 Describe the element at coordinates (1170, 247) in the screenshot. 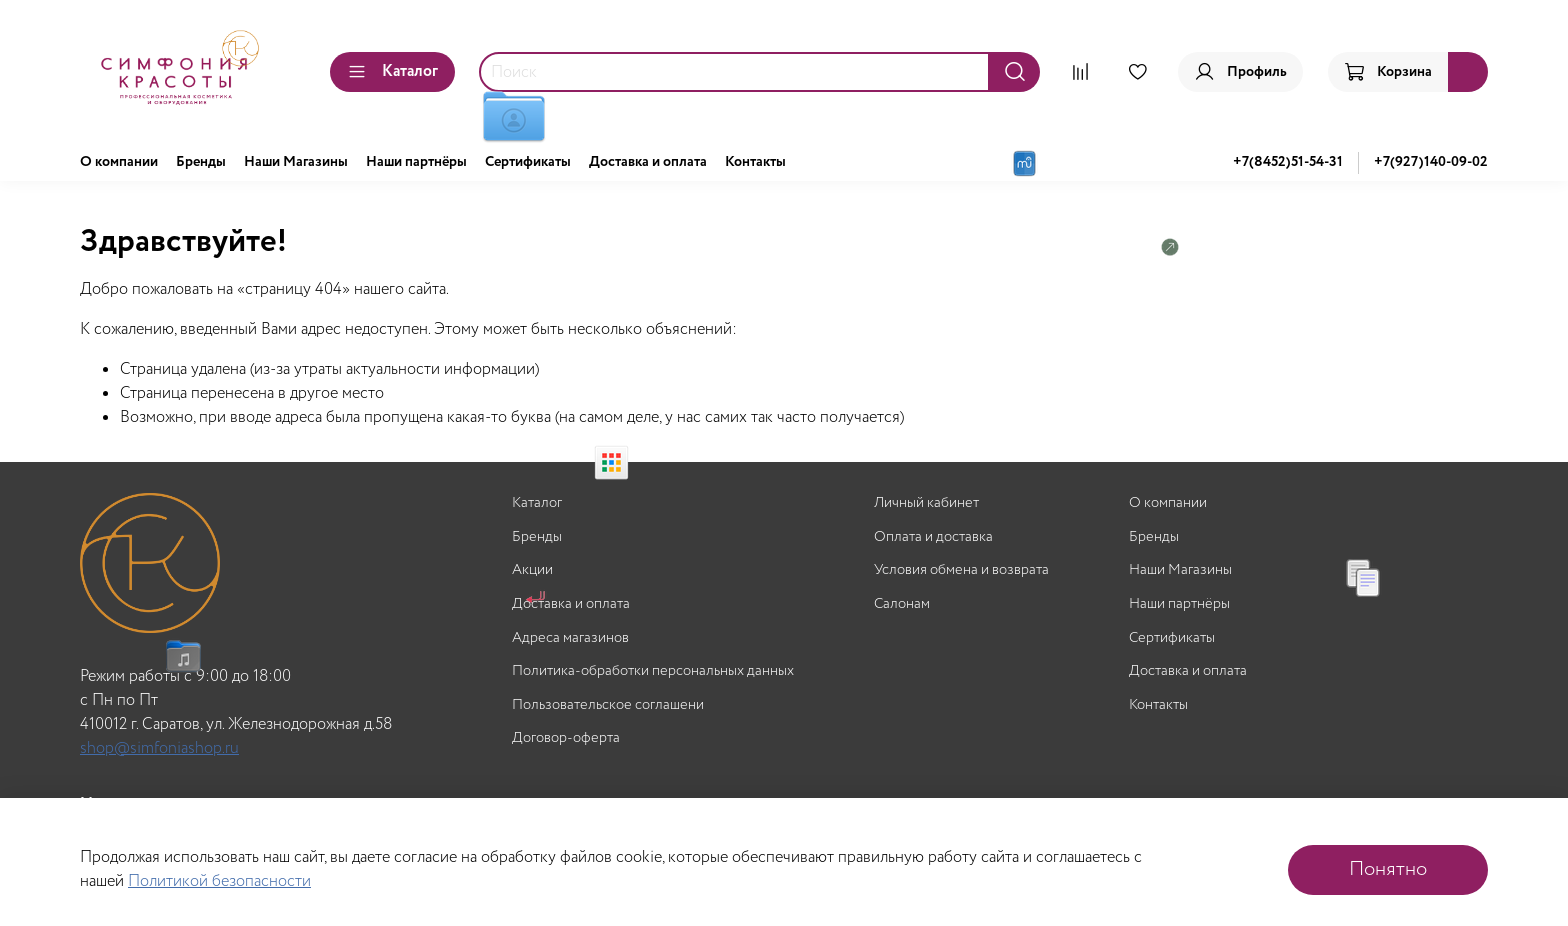

I see `indicates a symbolic link or shortcut to another file` at that location.